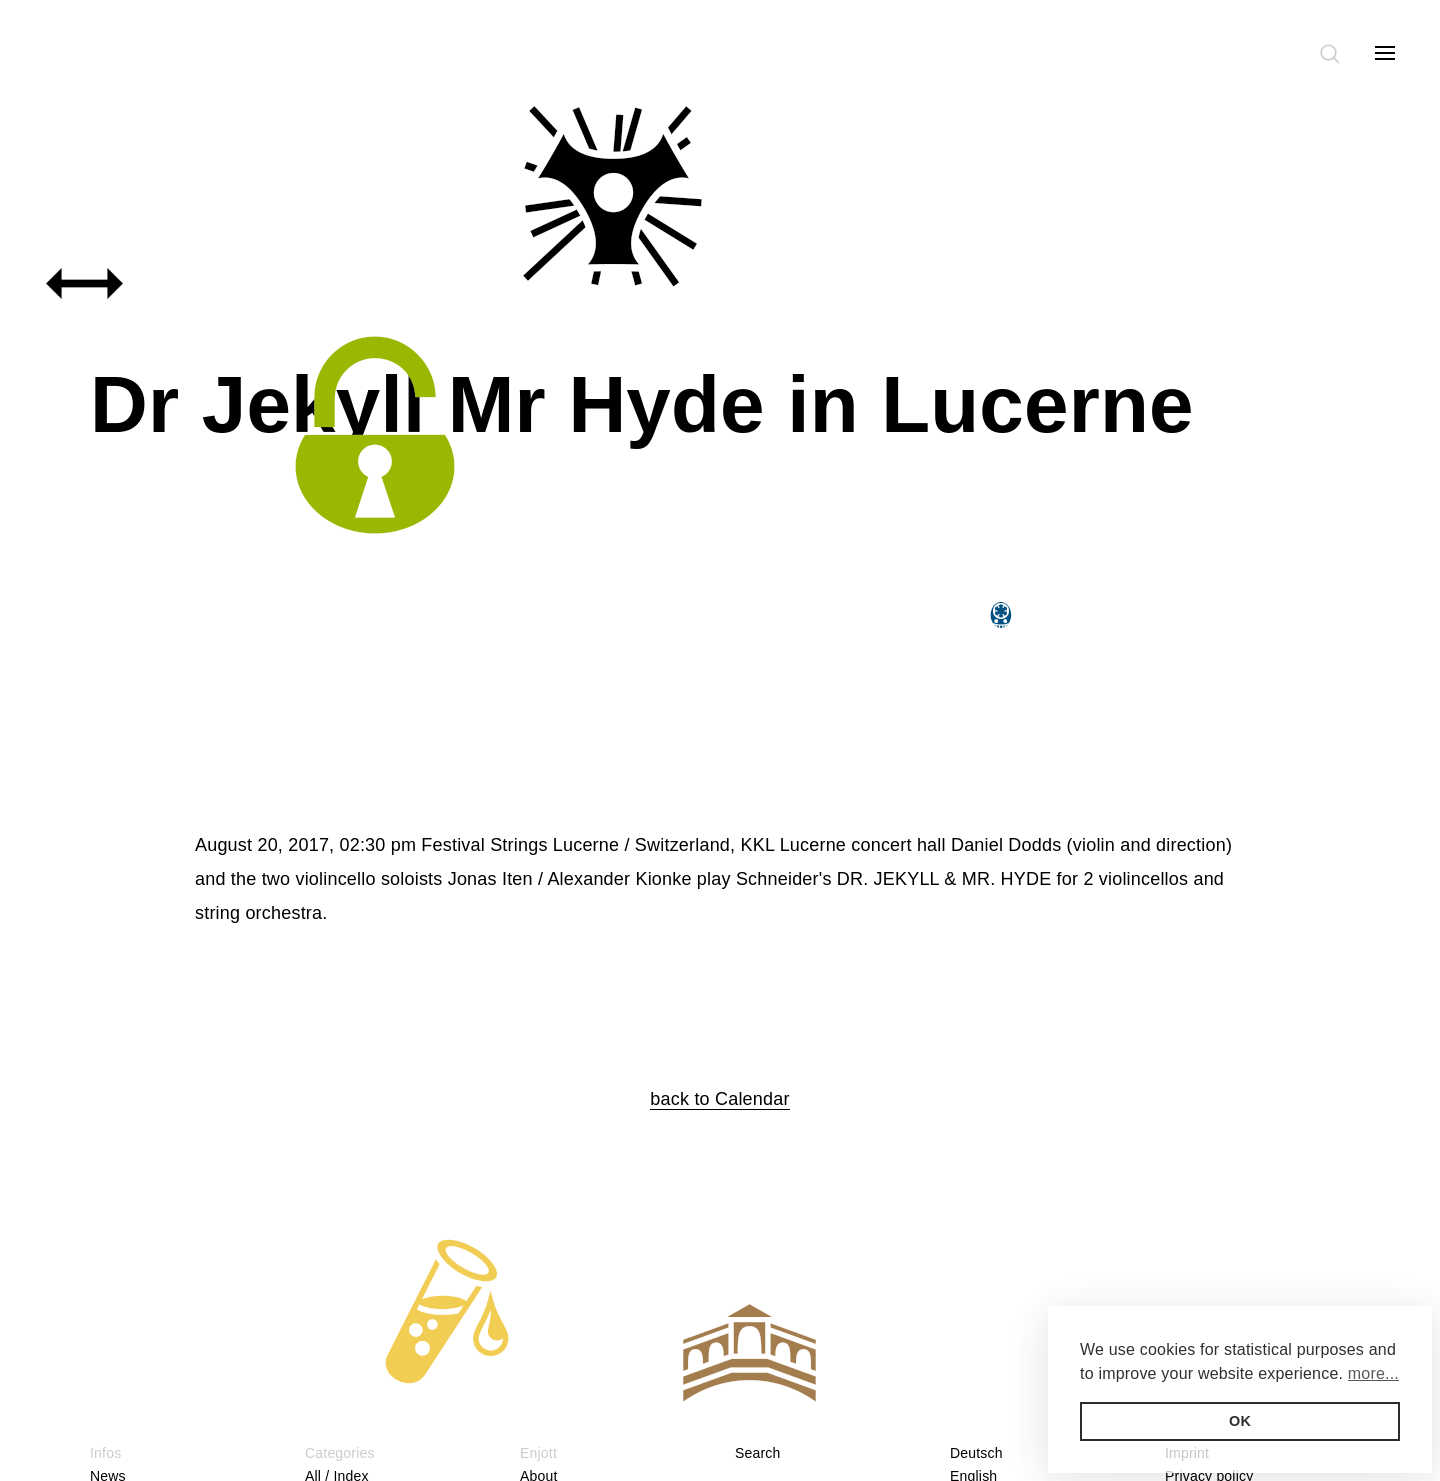  Describe the element at coordinates (84, 283) in the screenshot. I see `flip image horizontally` at that location.